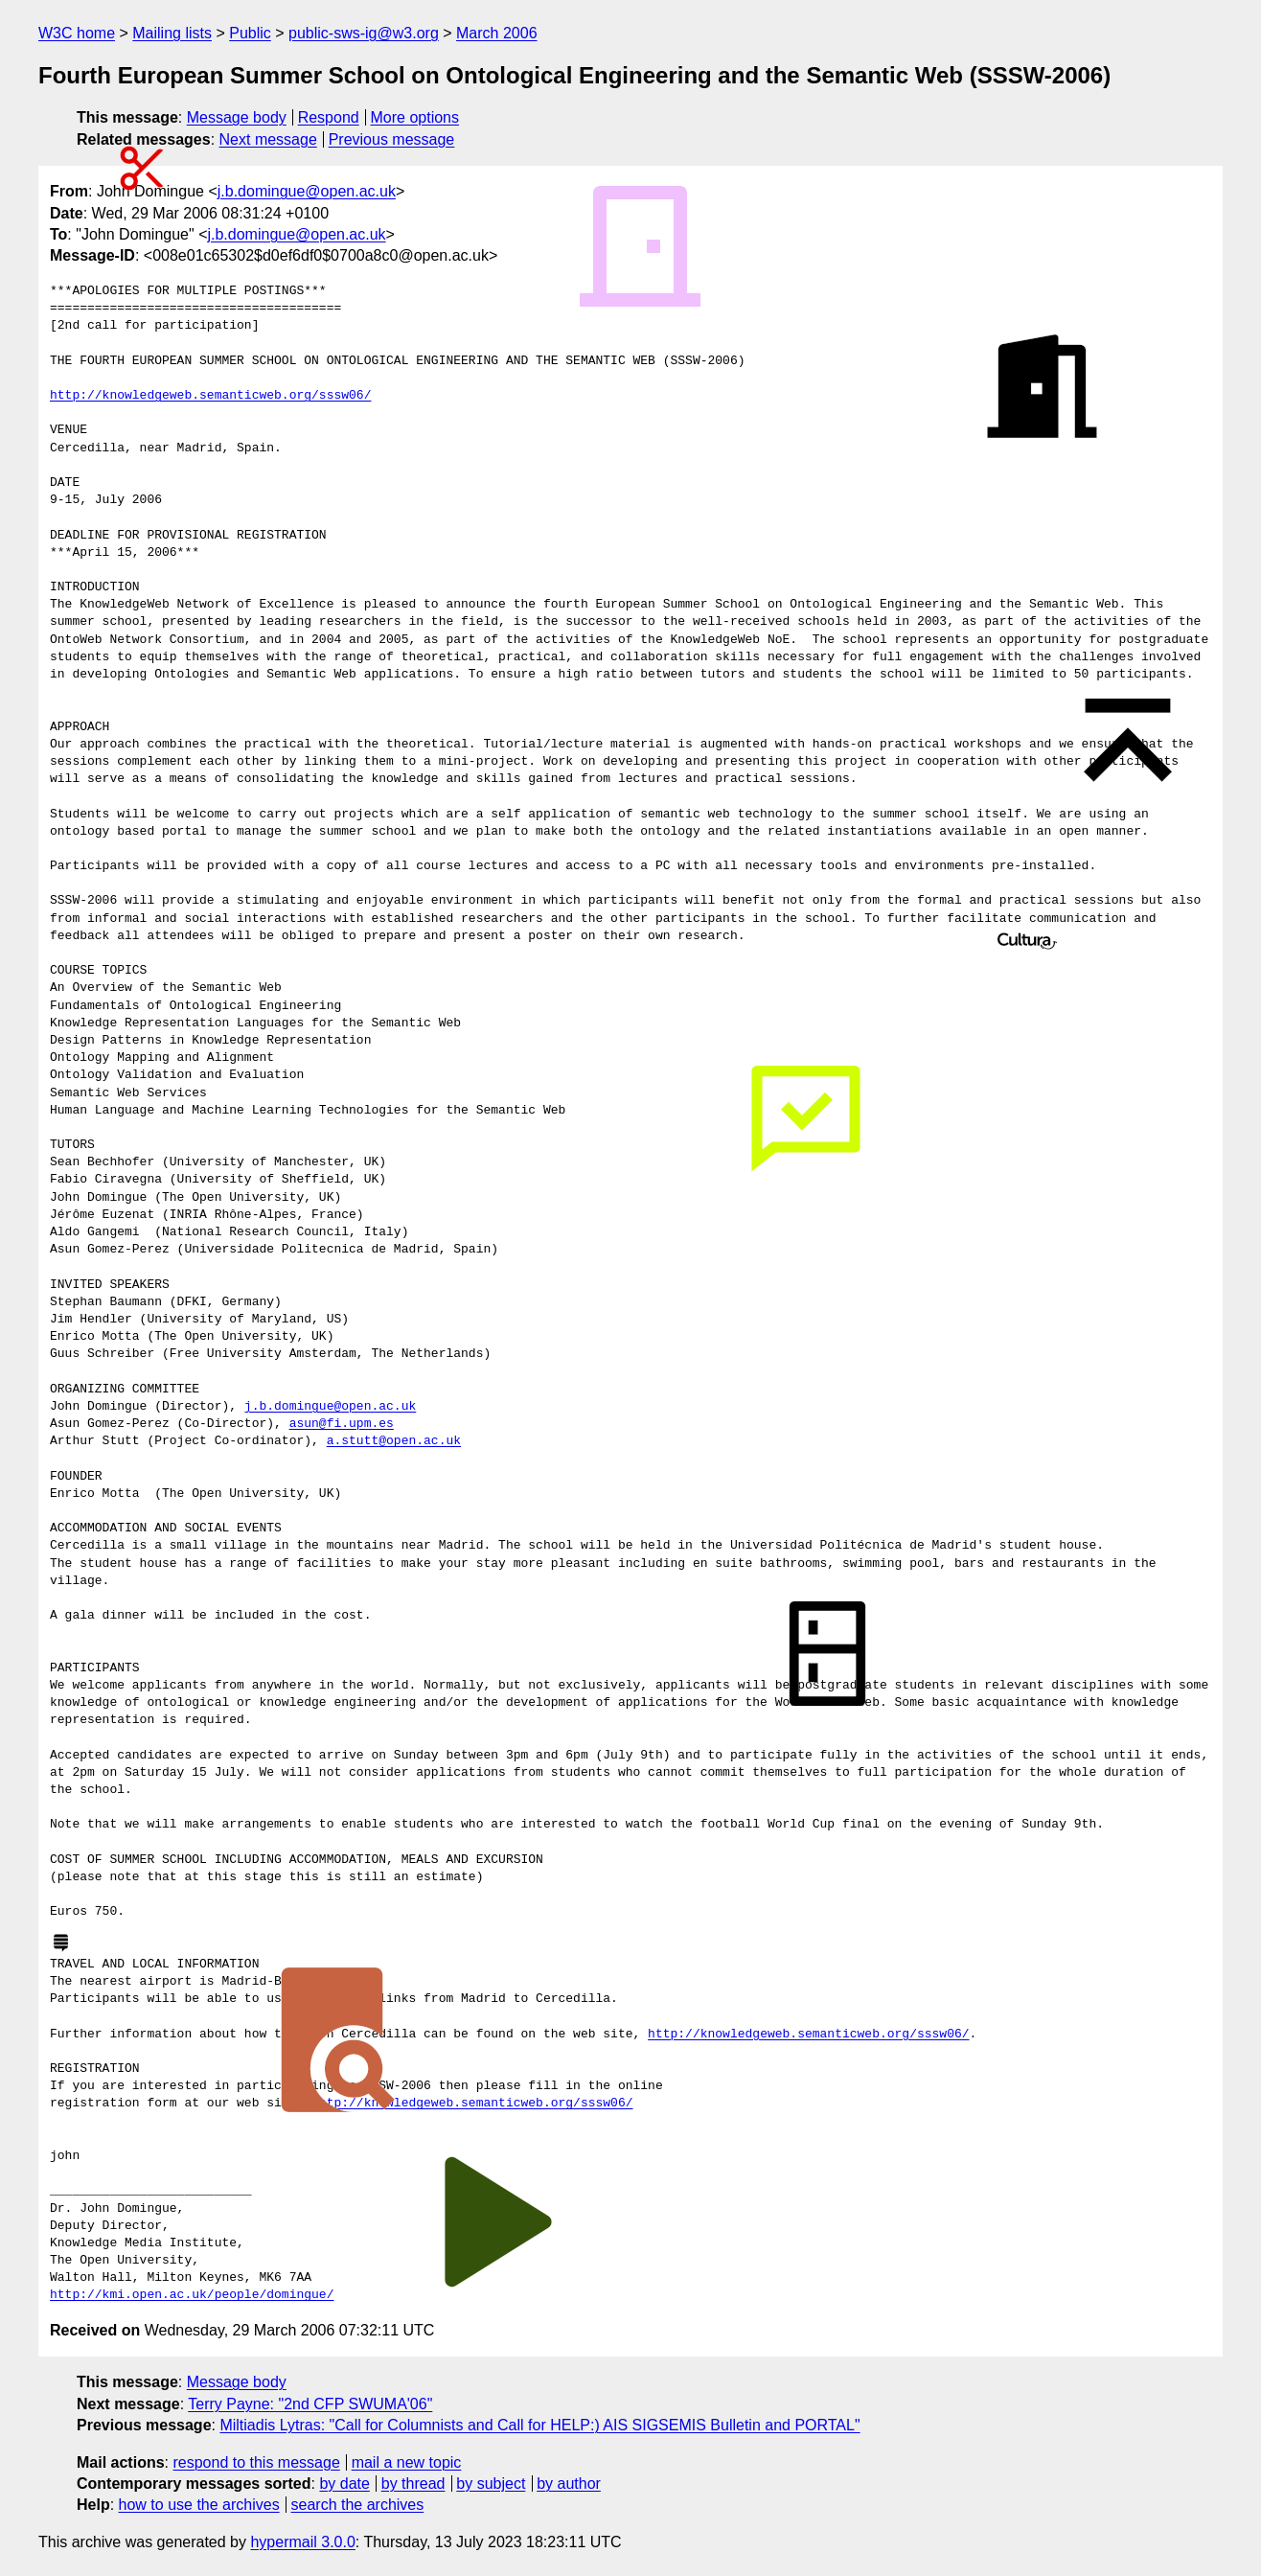  I want to click on message sent successfully, so click(806, 1115).